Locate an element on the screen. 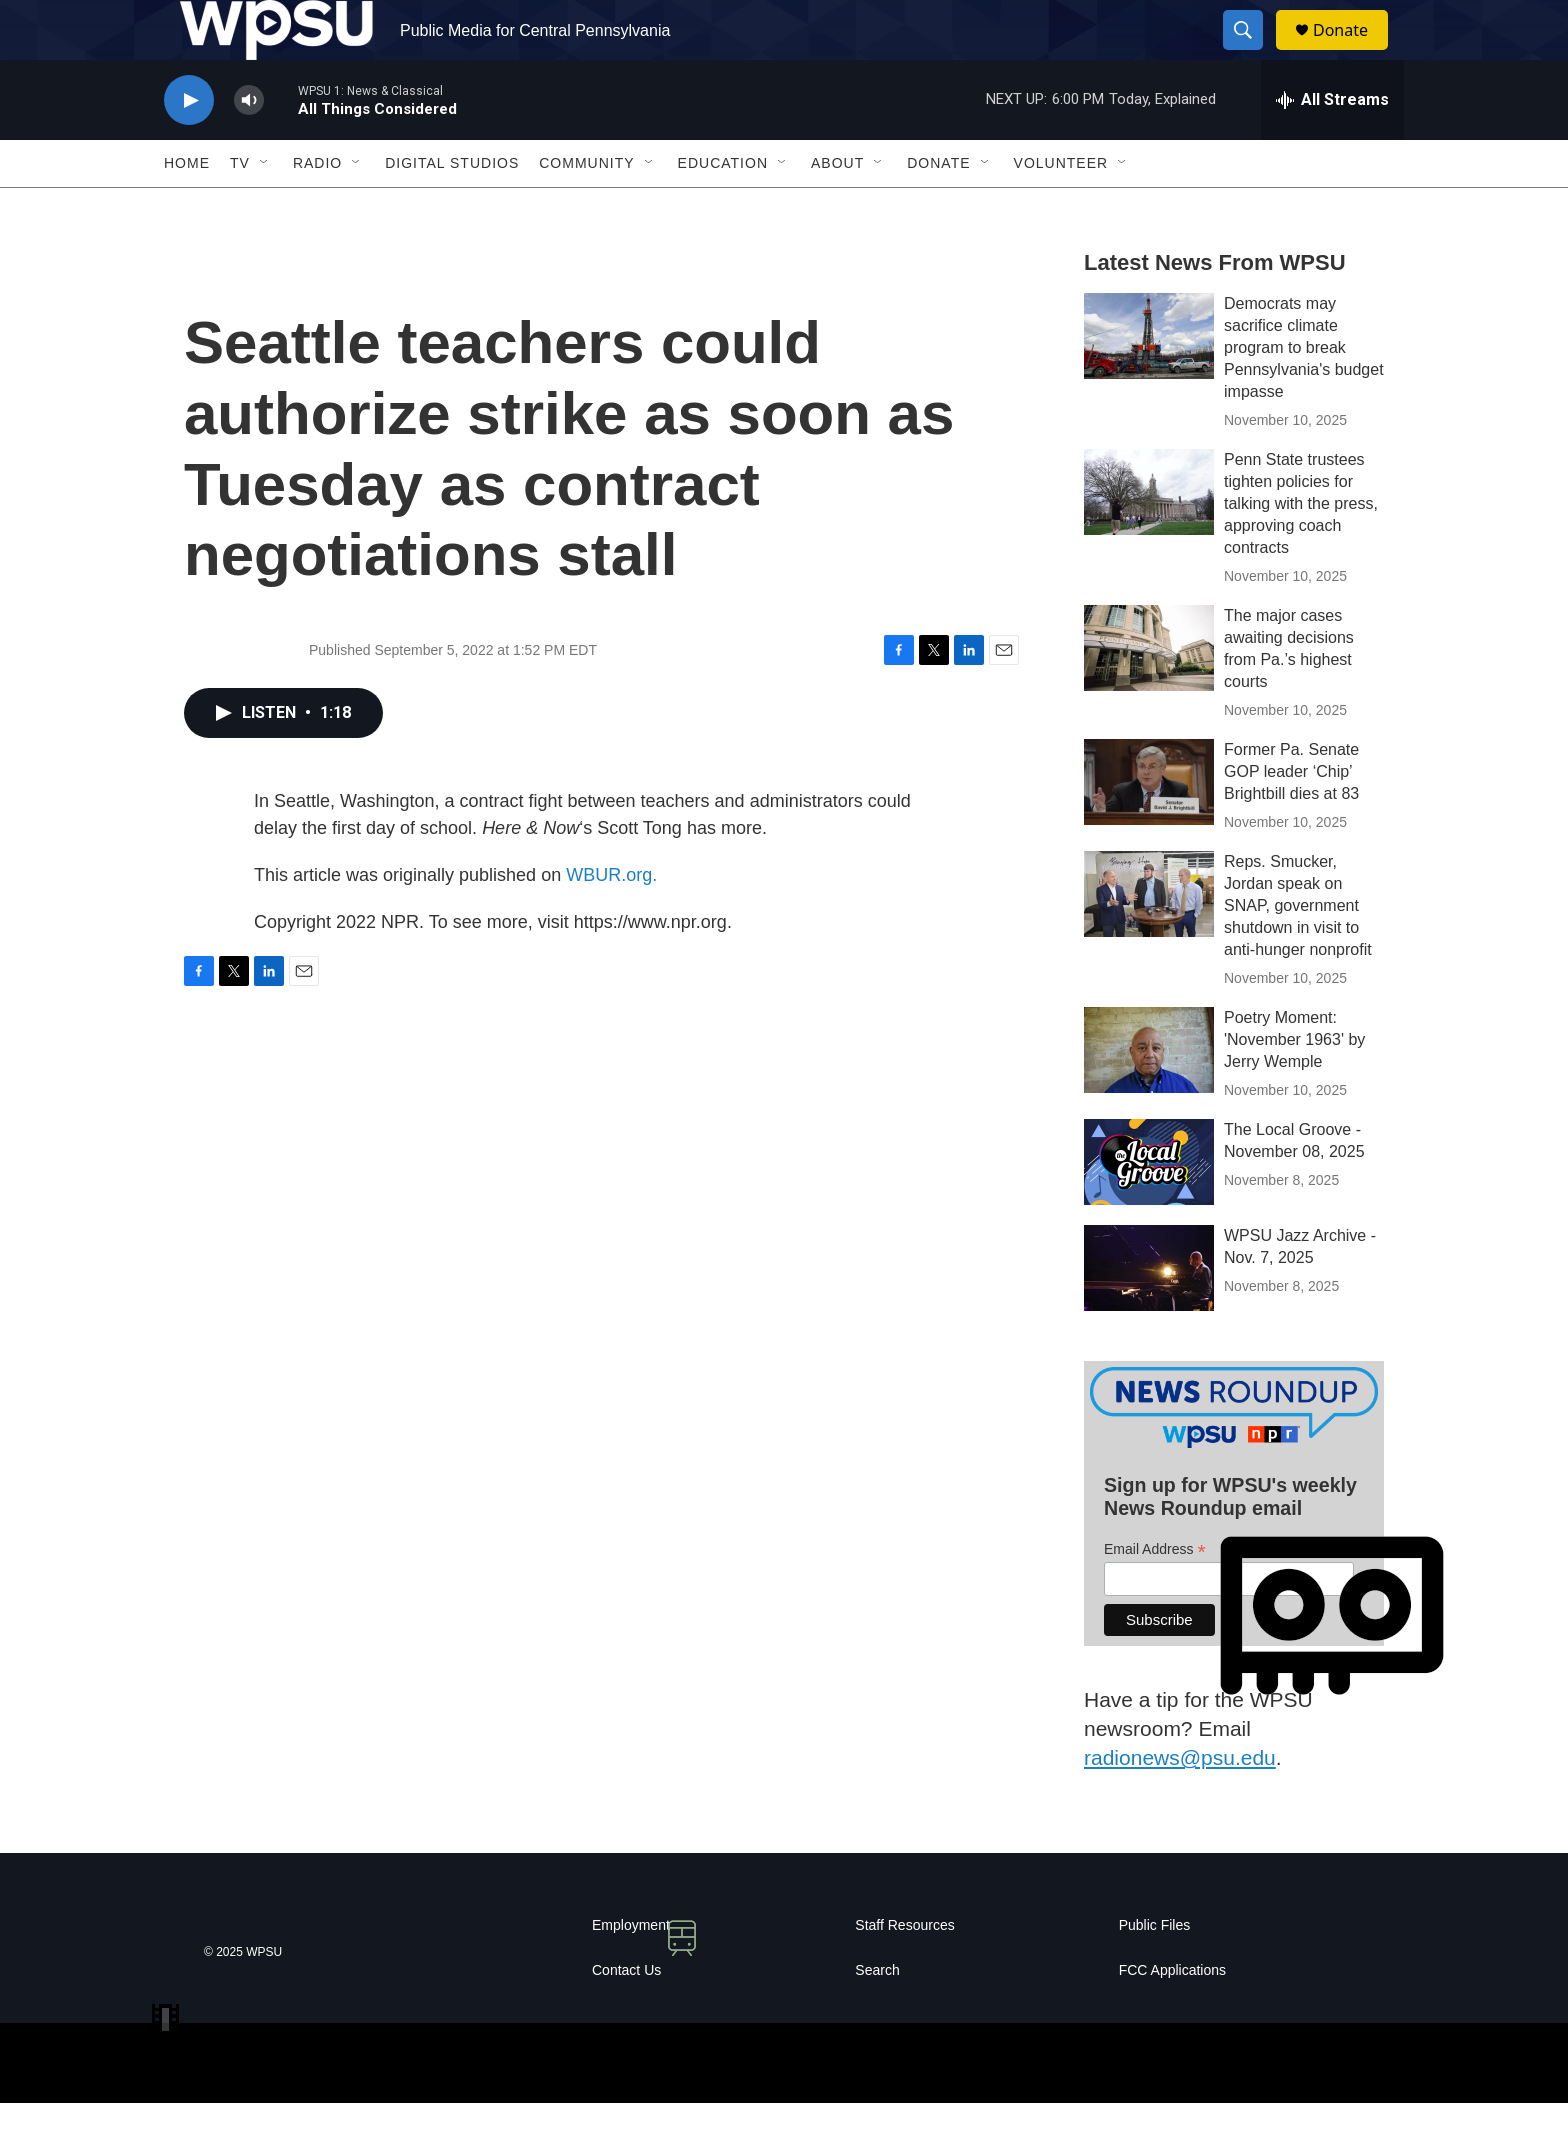 The width and height of the screenshot is (1568, 2148). view graphics card information is located at coordinates (1332, 1612).